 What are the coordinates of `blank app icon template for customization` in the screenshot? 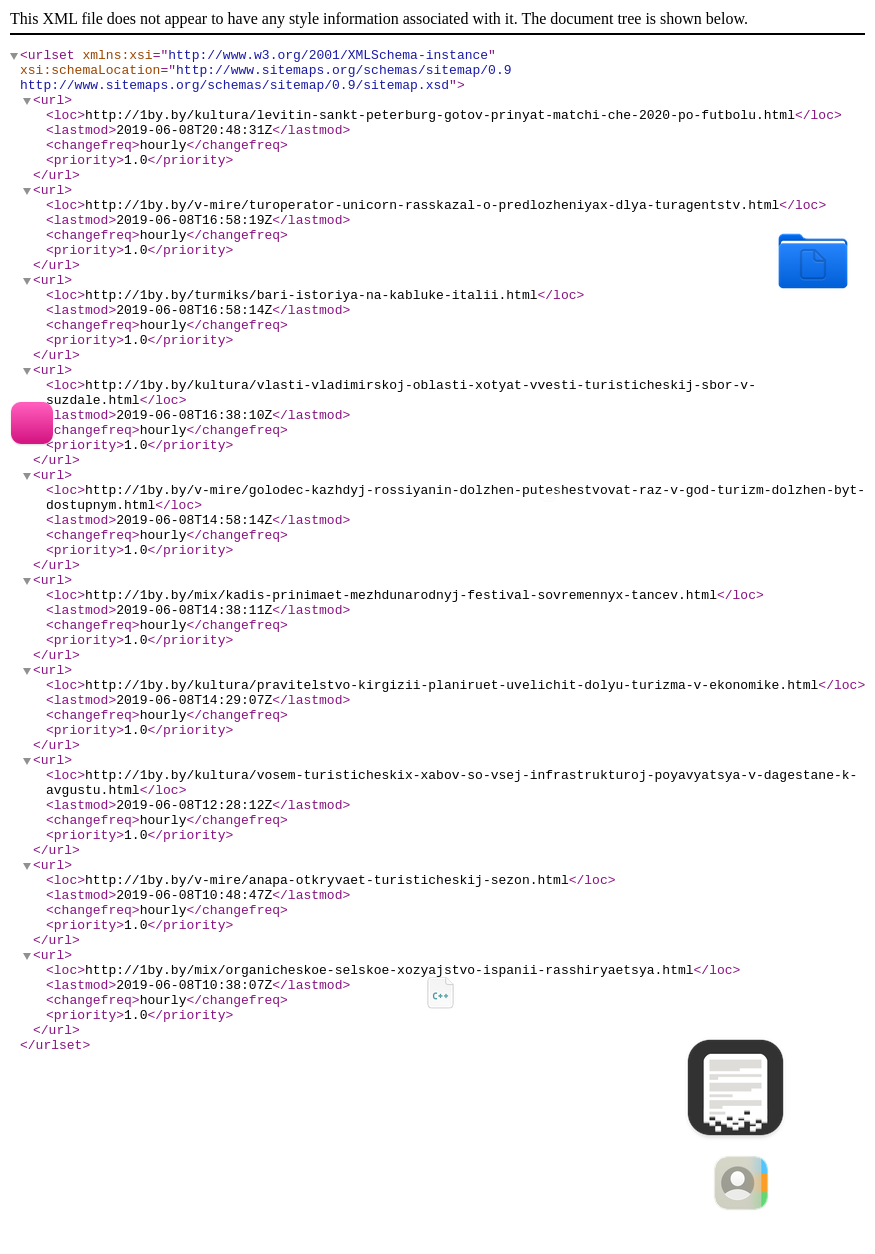 It's located at (32, 423).